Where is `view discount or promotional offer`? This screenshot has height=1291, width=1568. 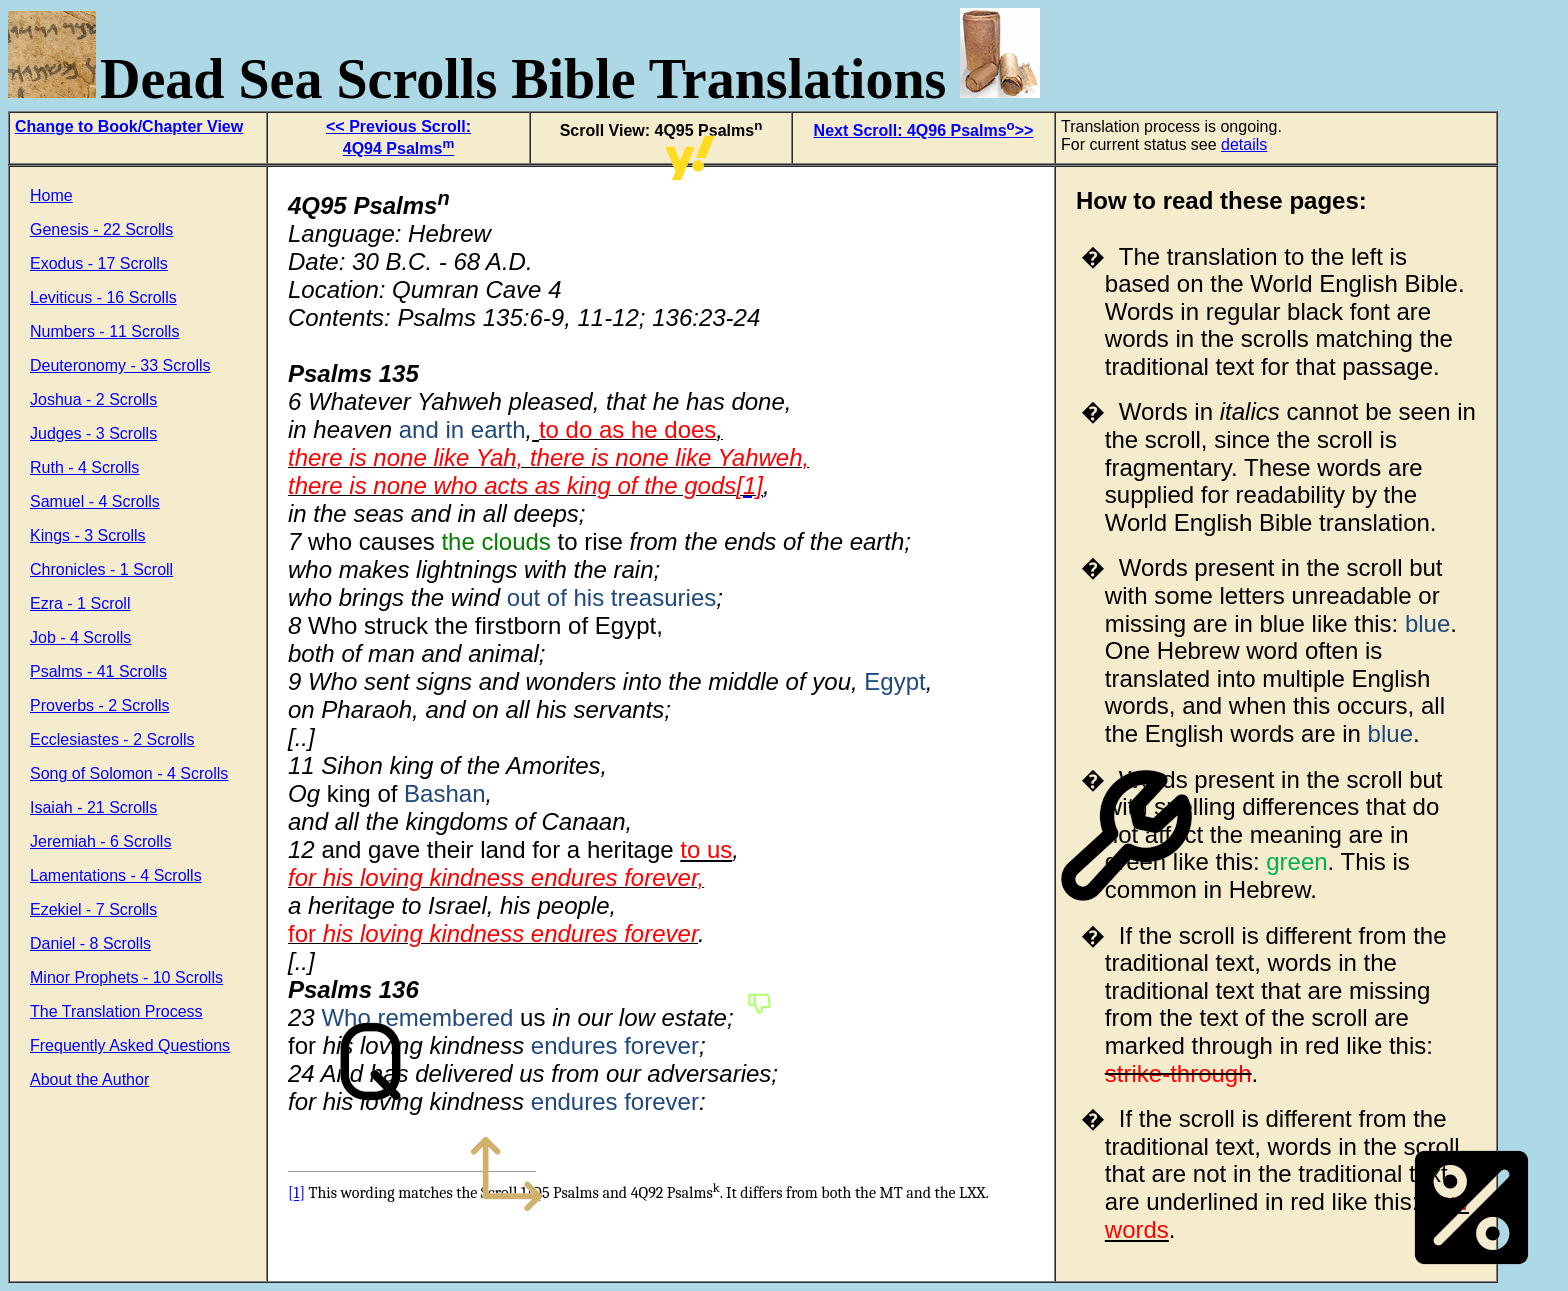
view discount or promotional offer is located at coordinates (1471, 1207).